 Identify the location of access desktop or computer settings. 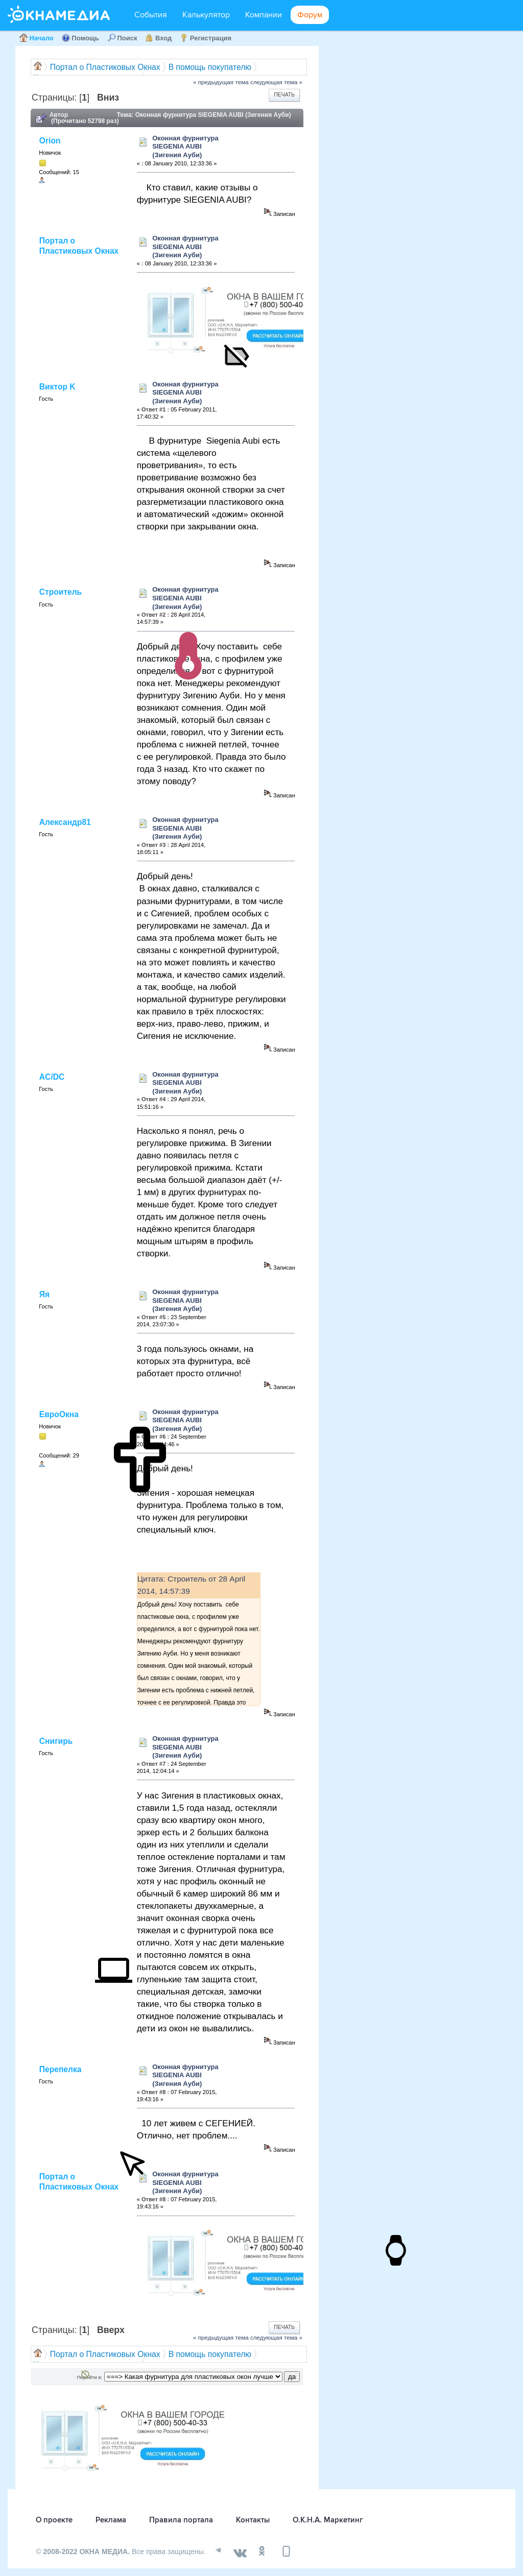
(113, 1970).